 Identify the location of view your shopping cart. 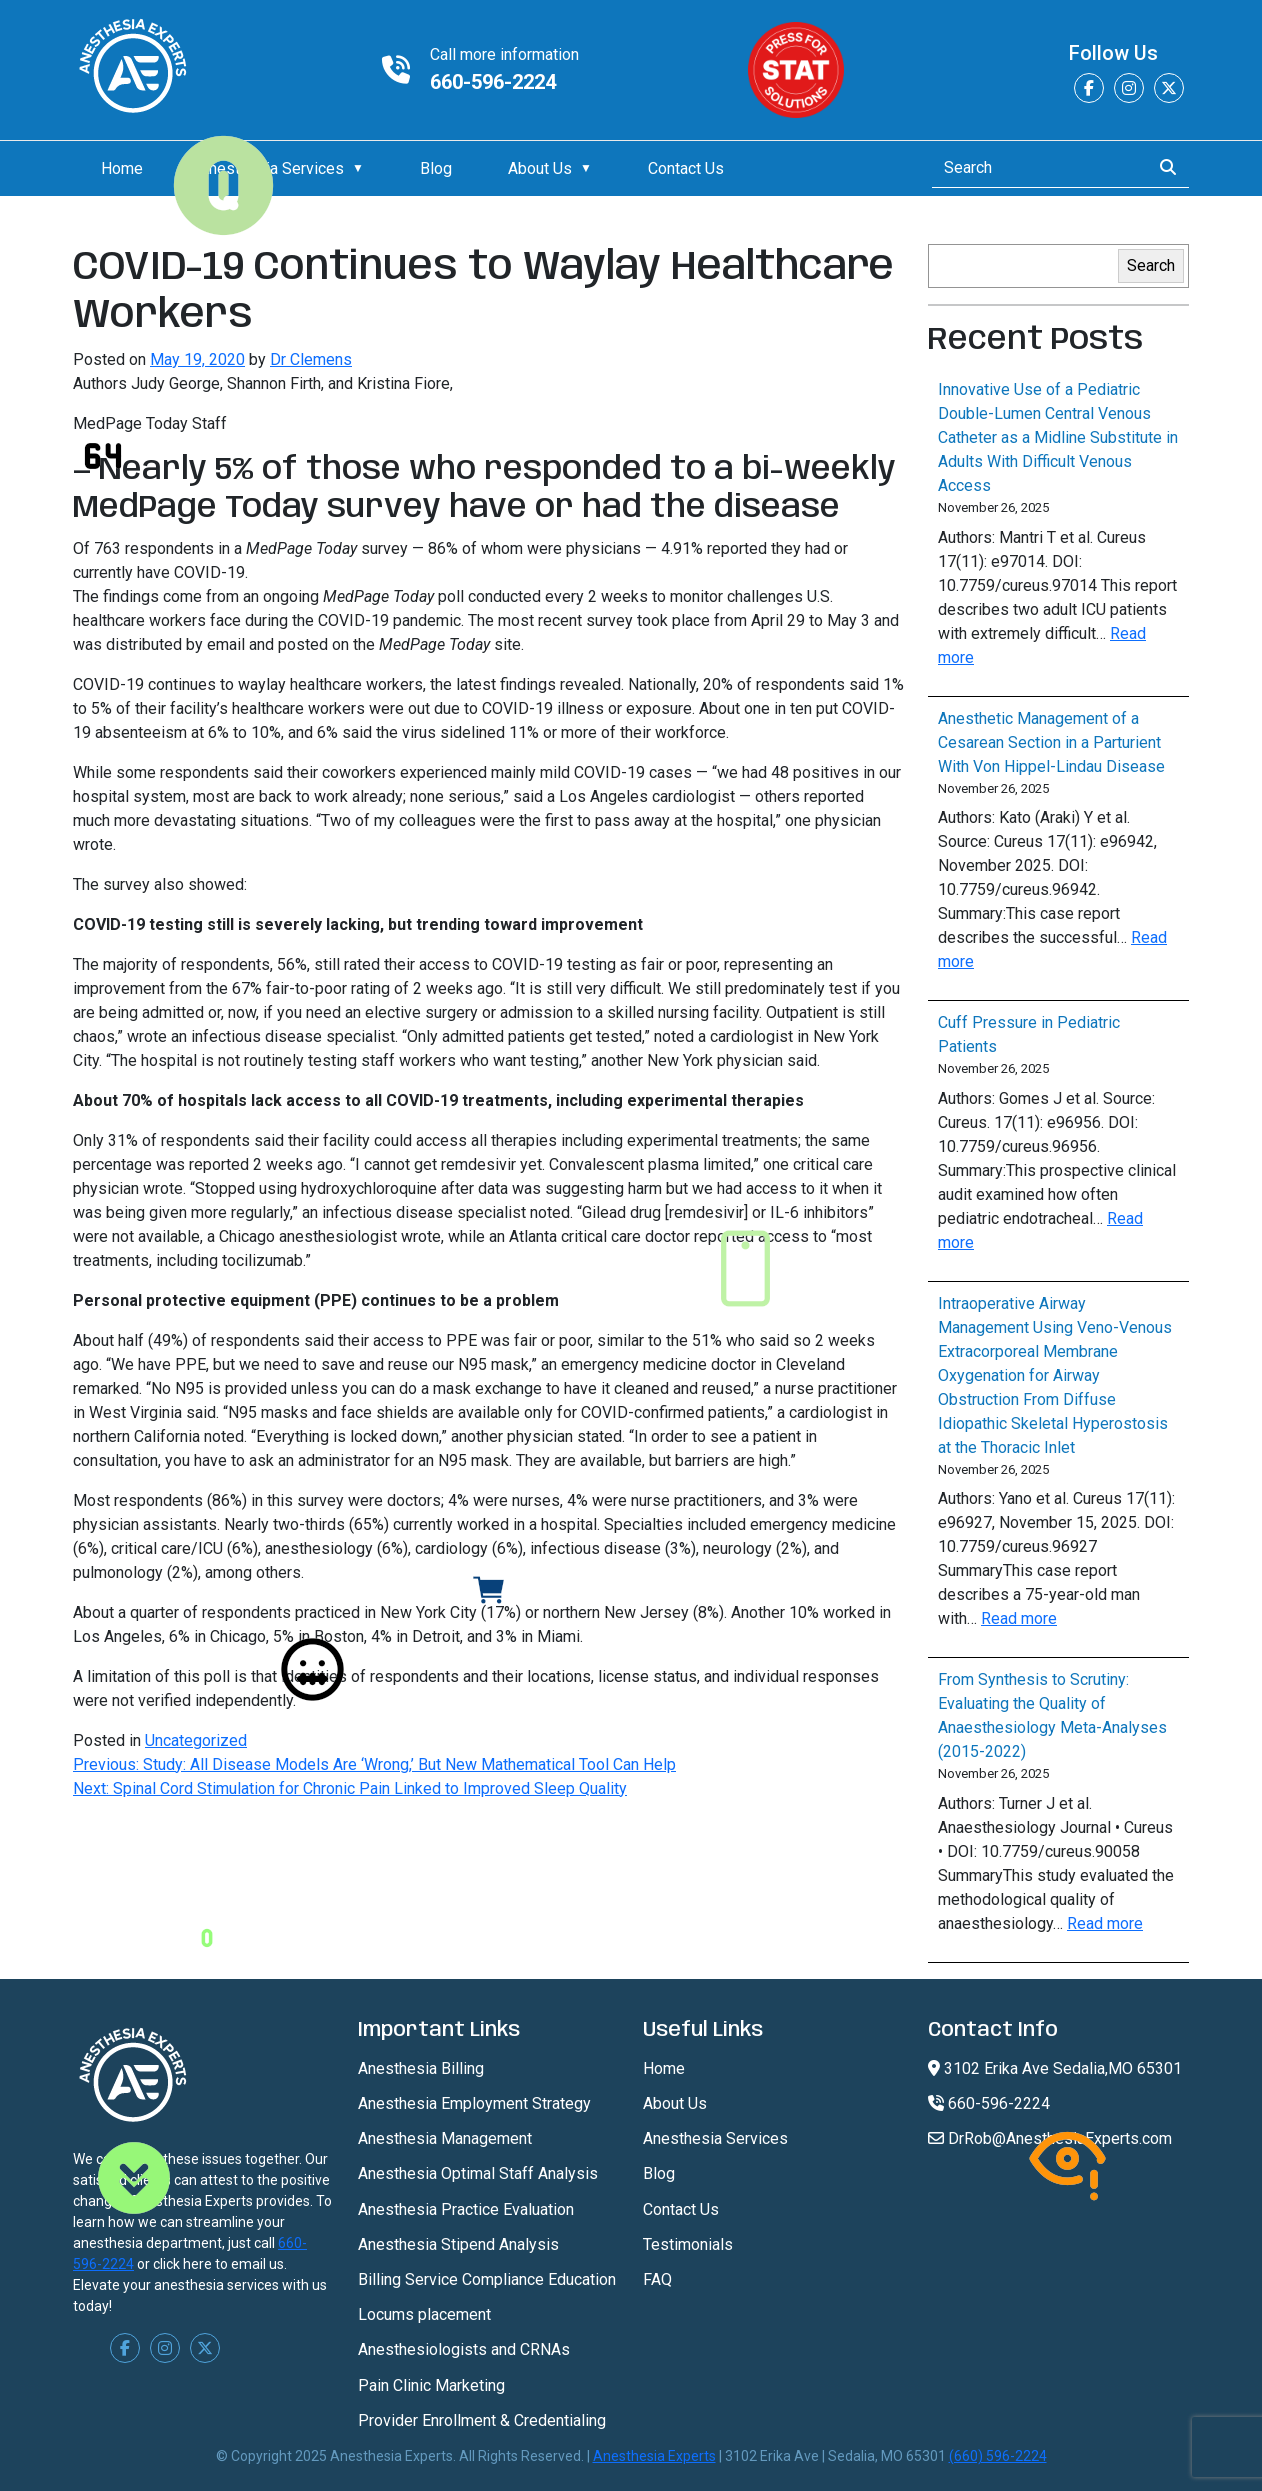
(489, 1590).